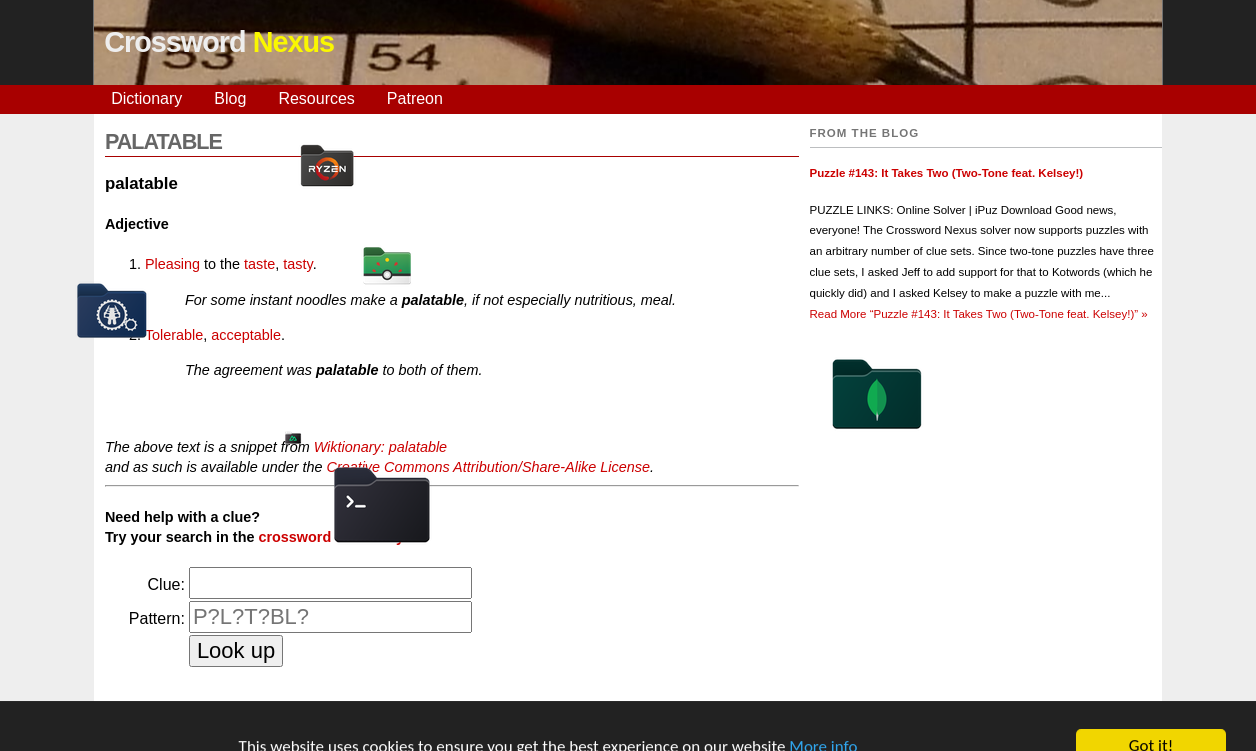  Describe the element at coordinates (111, 312) in the screenshot. I see `folder for NoLimits coaster simulation mods and custom content` at that location.